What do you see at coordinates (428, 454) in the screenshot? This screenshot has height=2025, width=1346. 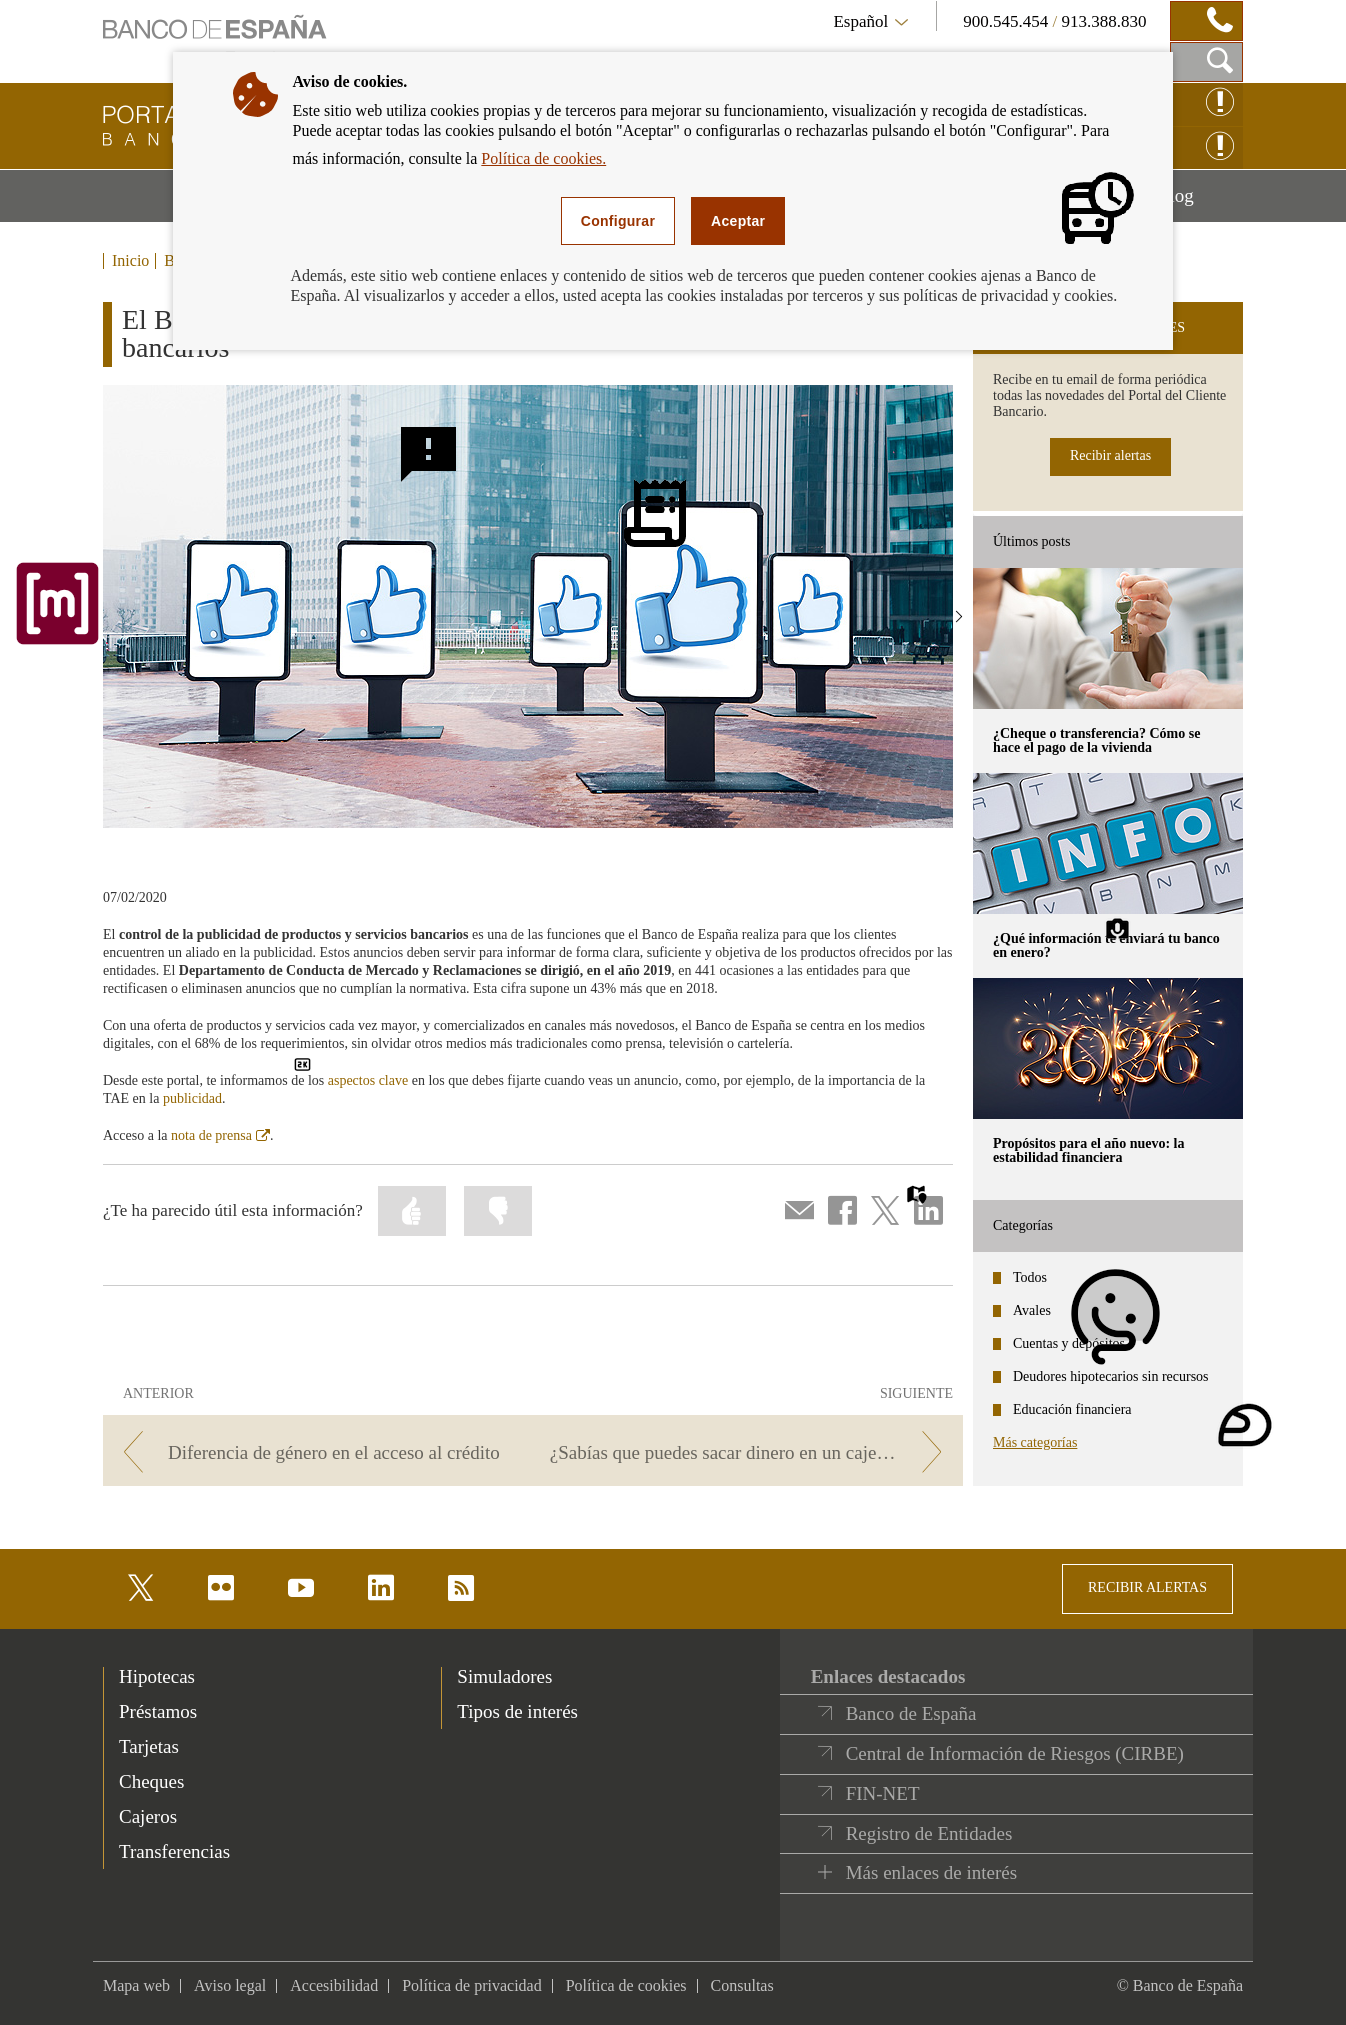 I see `submit feedback or report an issue` at bounding box center [428, 454].